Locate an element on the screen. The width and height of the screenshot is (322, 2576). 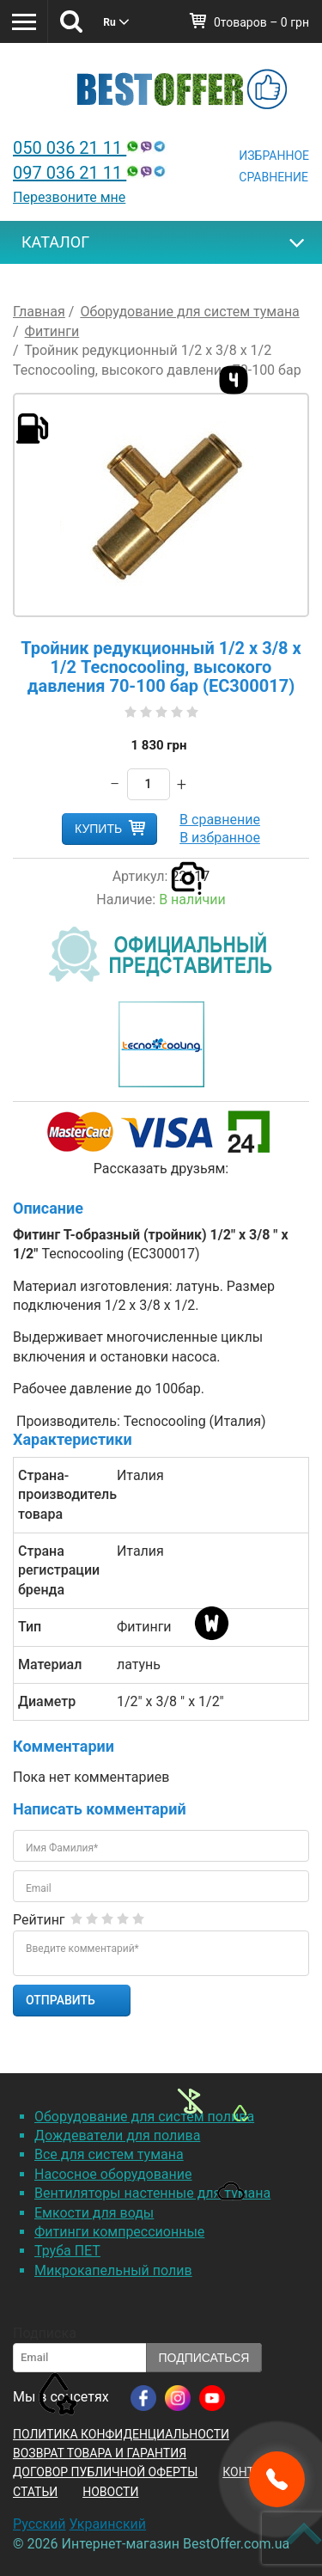
mark a water or hydration entry as favorite is located at coordinates (55, 2393).